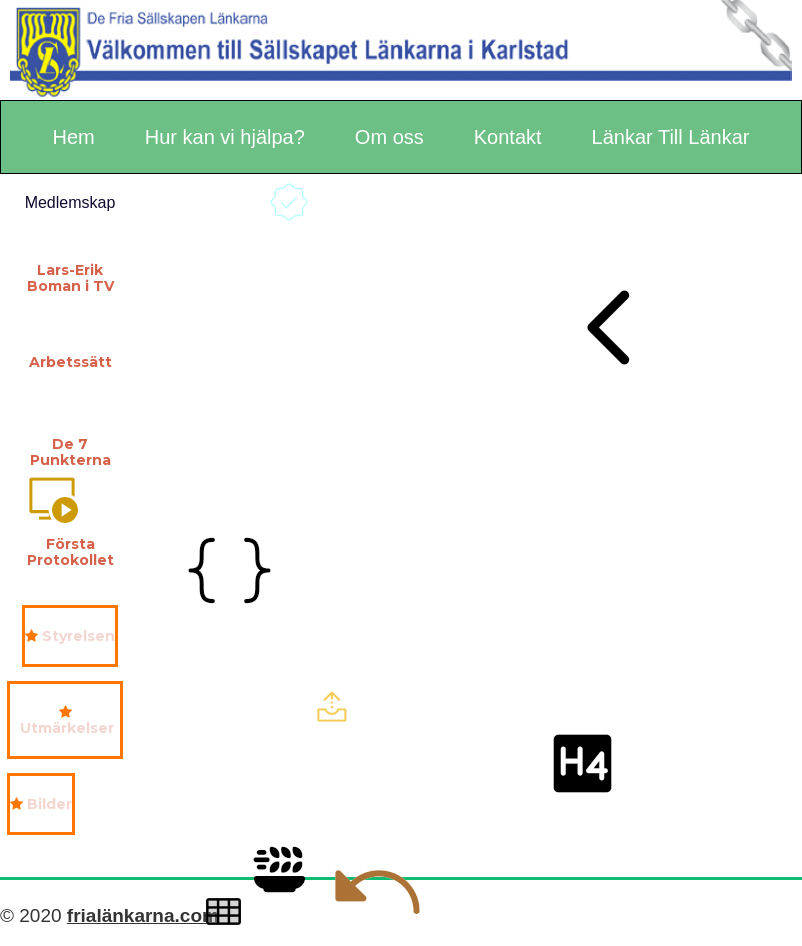 This screenshot has width=802, height=946. I want to click on indicates verified or authenticated status, so click(289, 202).